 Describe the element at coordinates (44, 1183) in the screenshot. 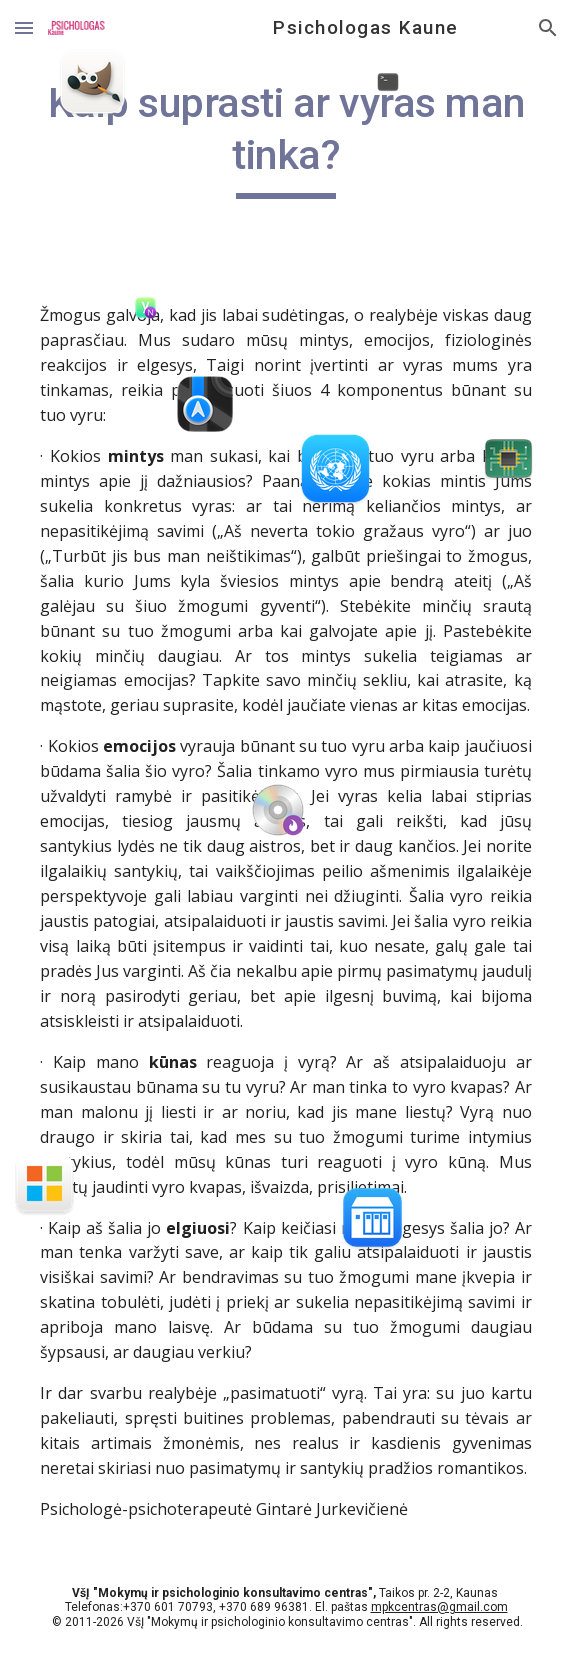

I see `open the MSN app` at that location.